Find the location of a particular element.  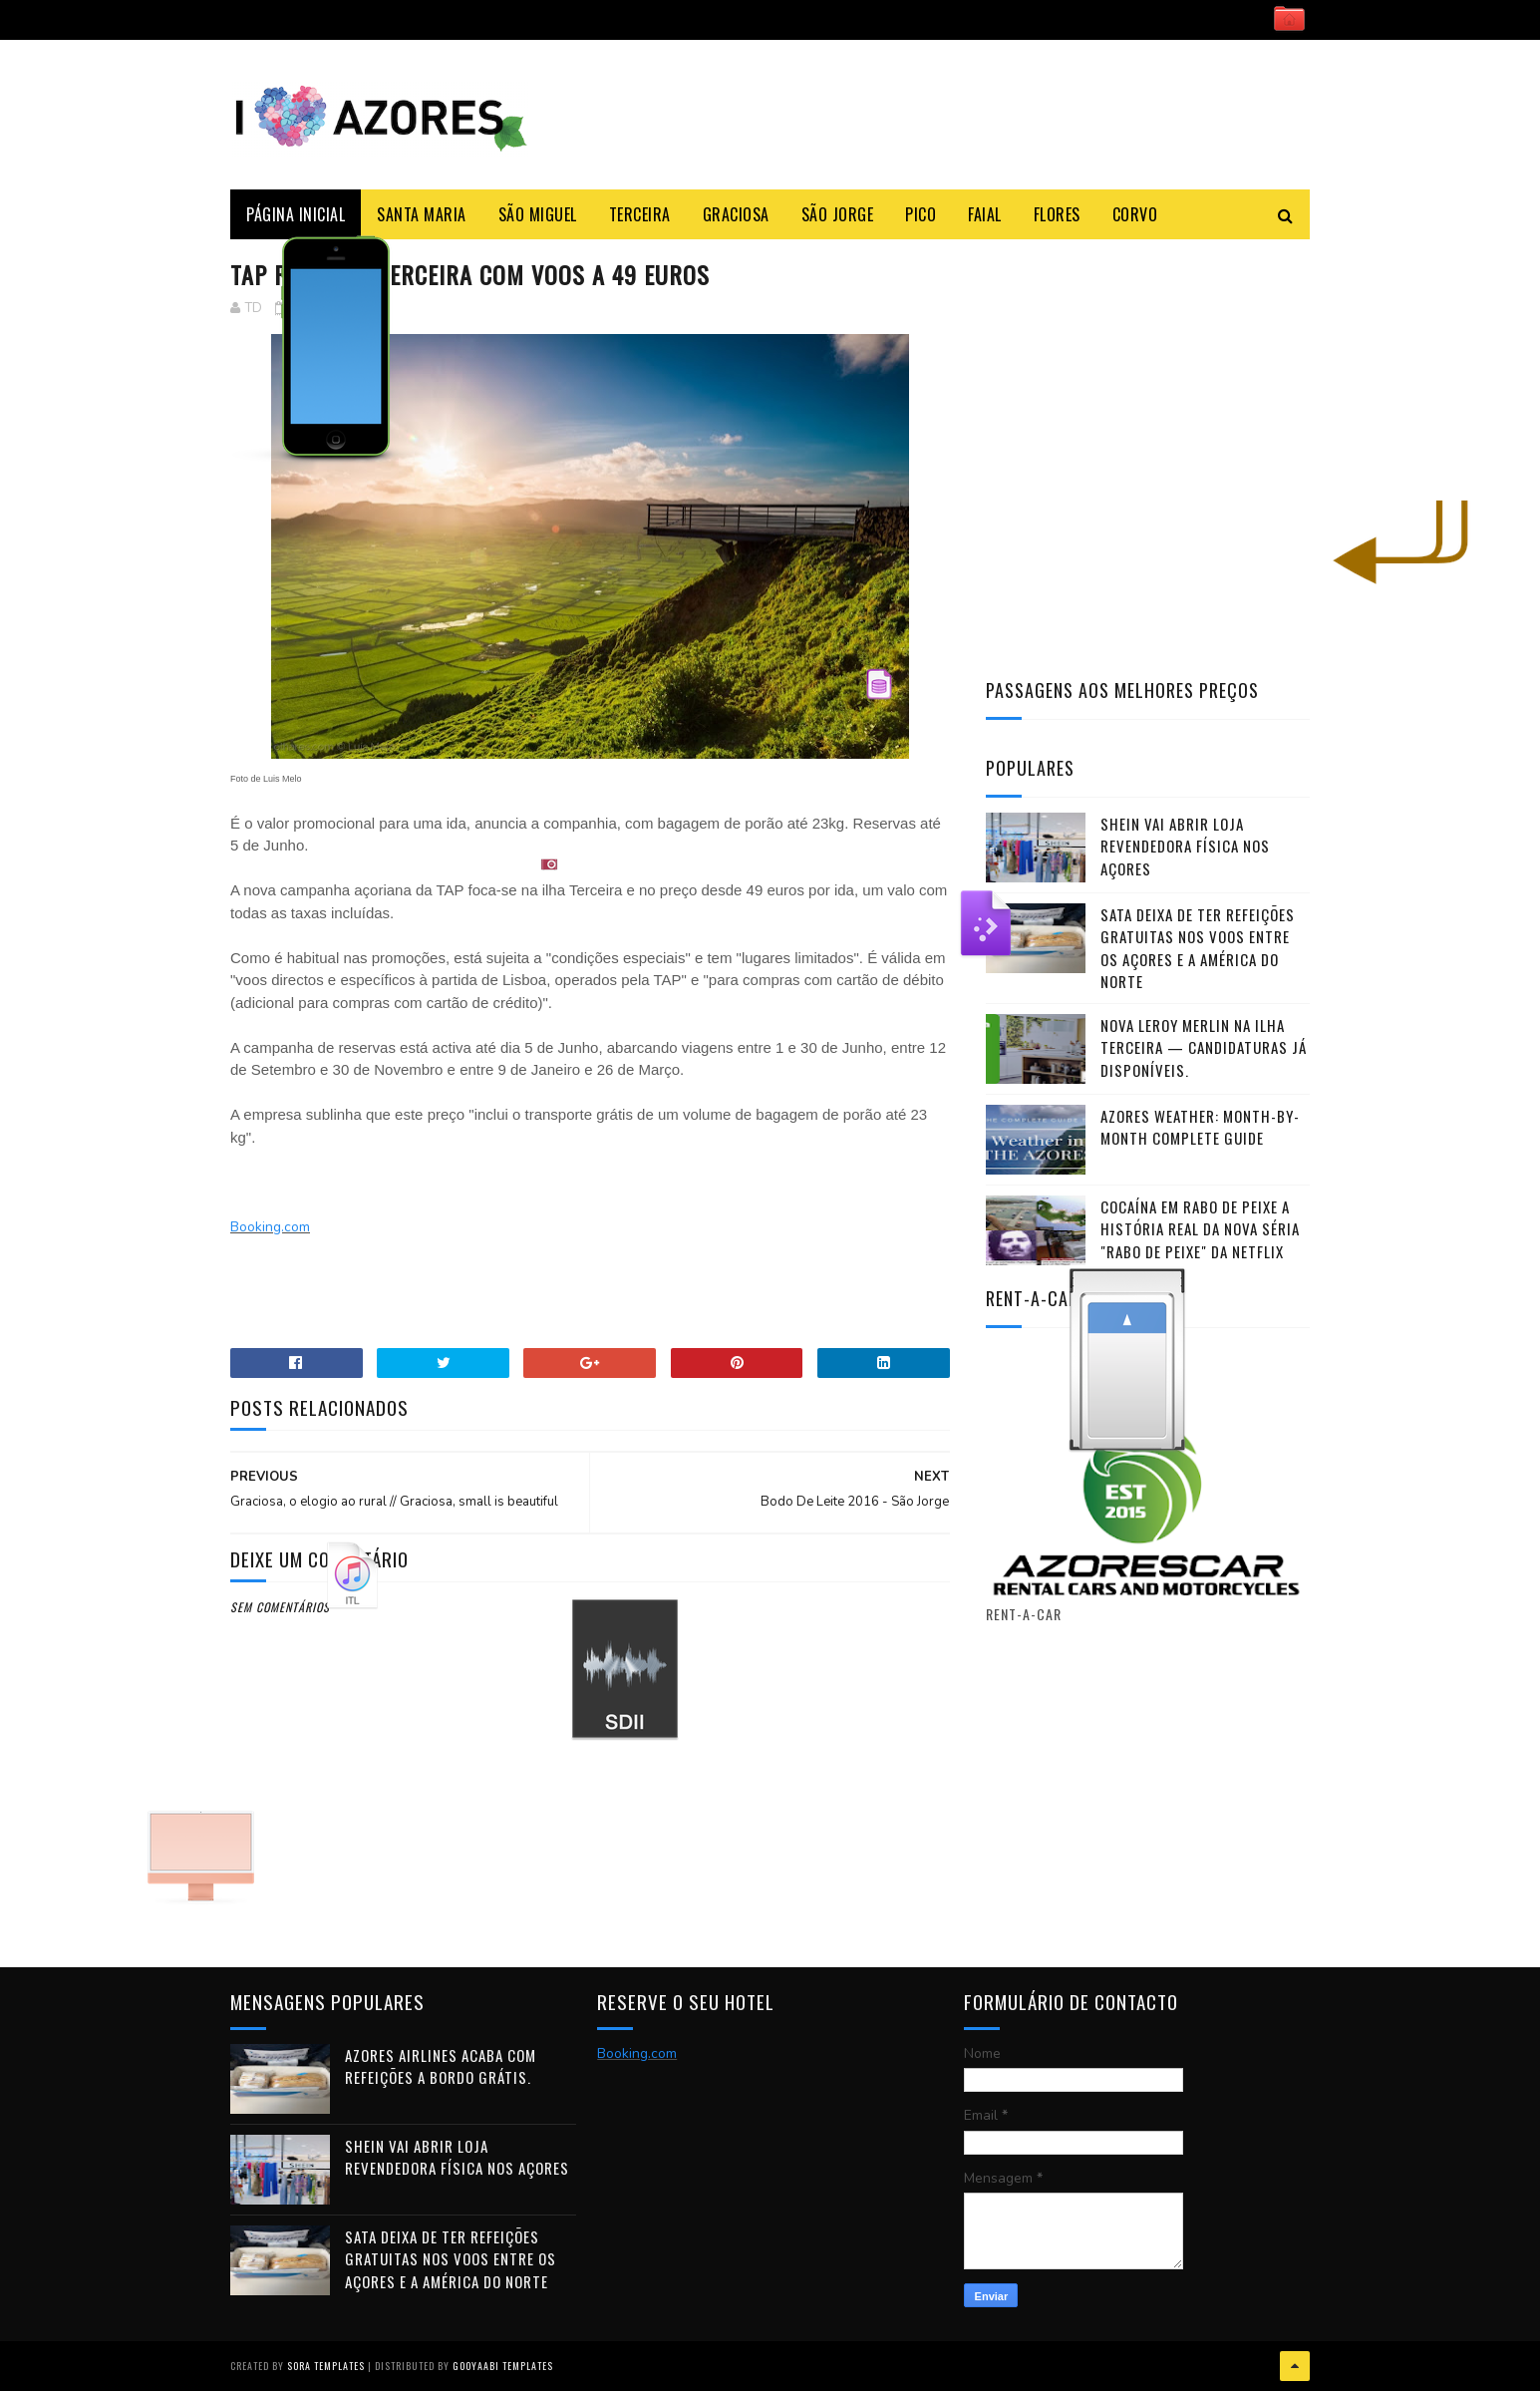

open a database template file is located at coordinates (879, 684).